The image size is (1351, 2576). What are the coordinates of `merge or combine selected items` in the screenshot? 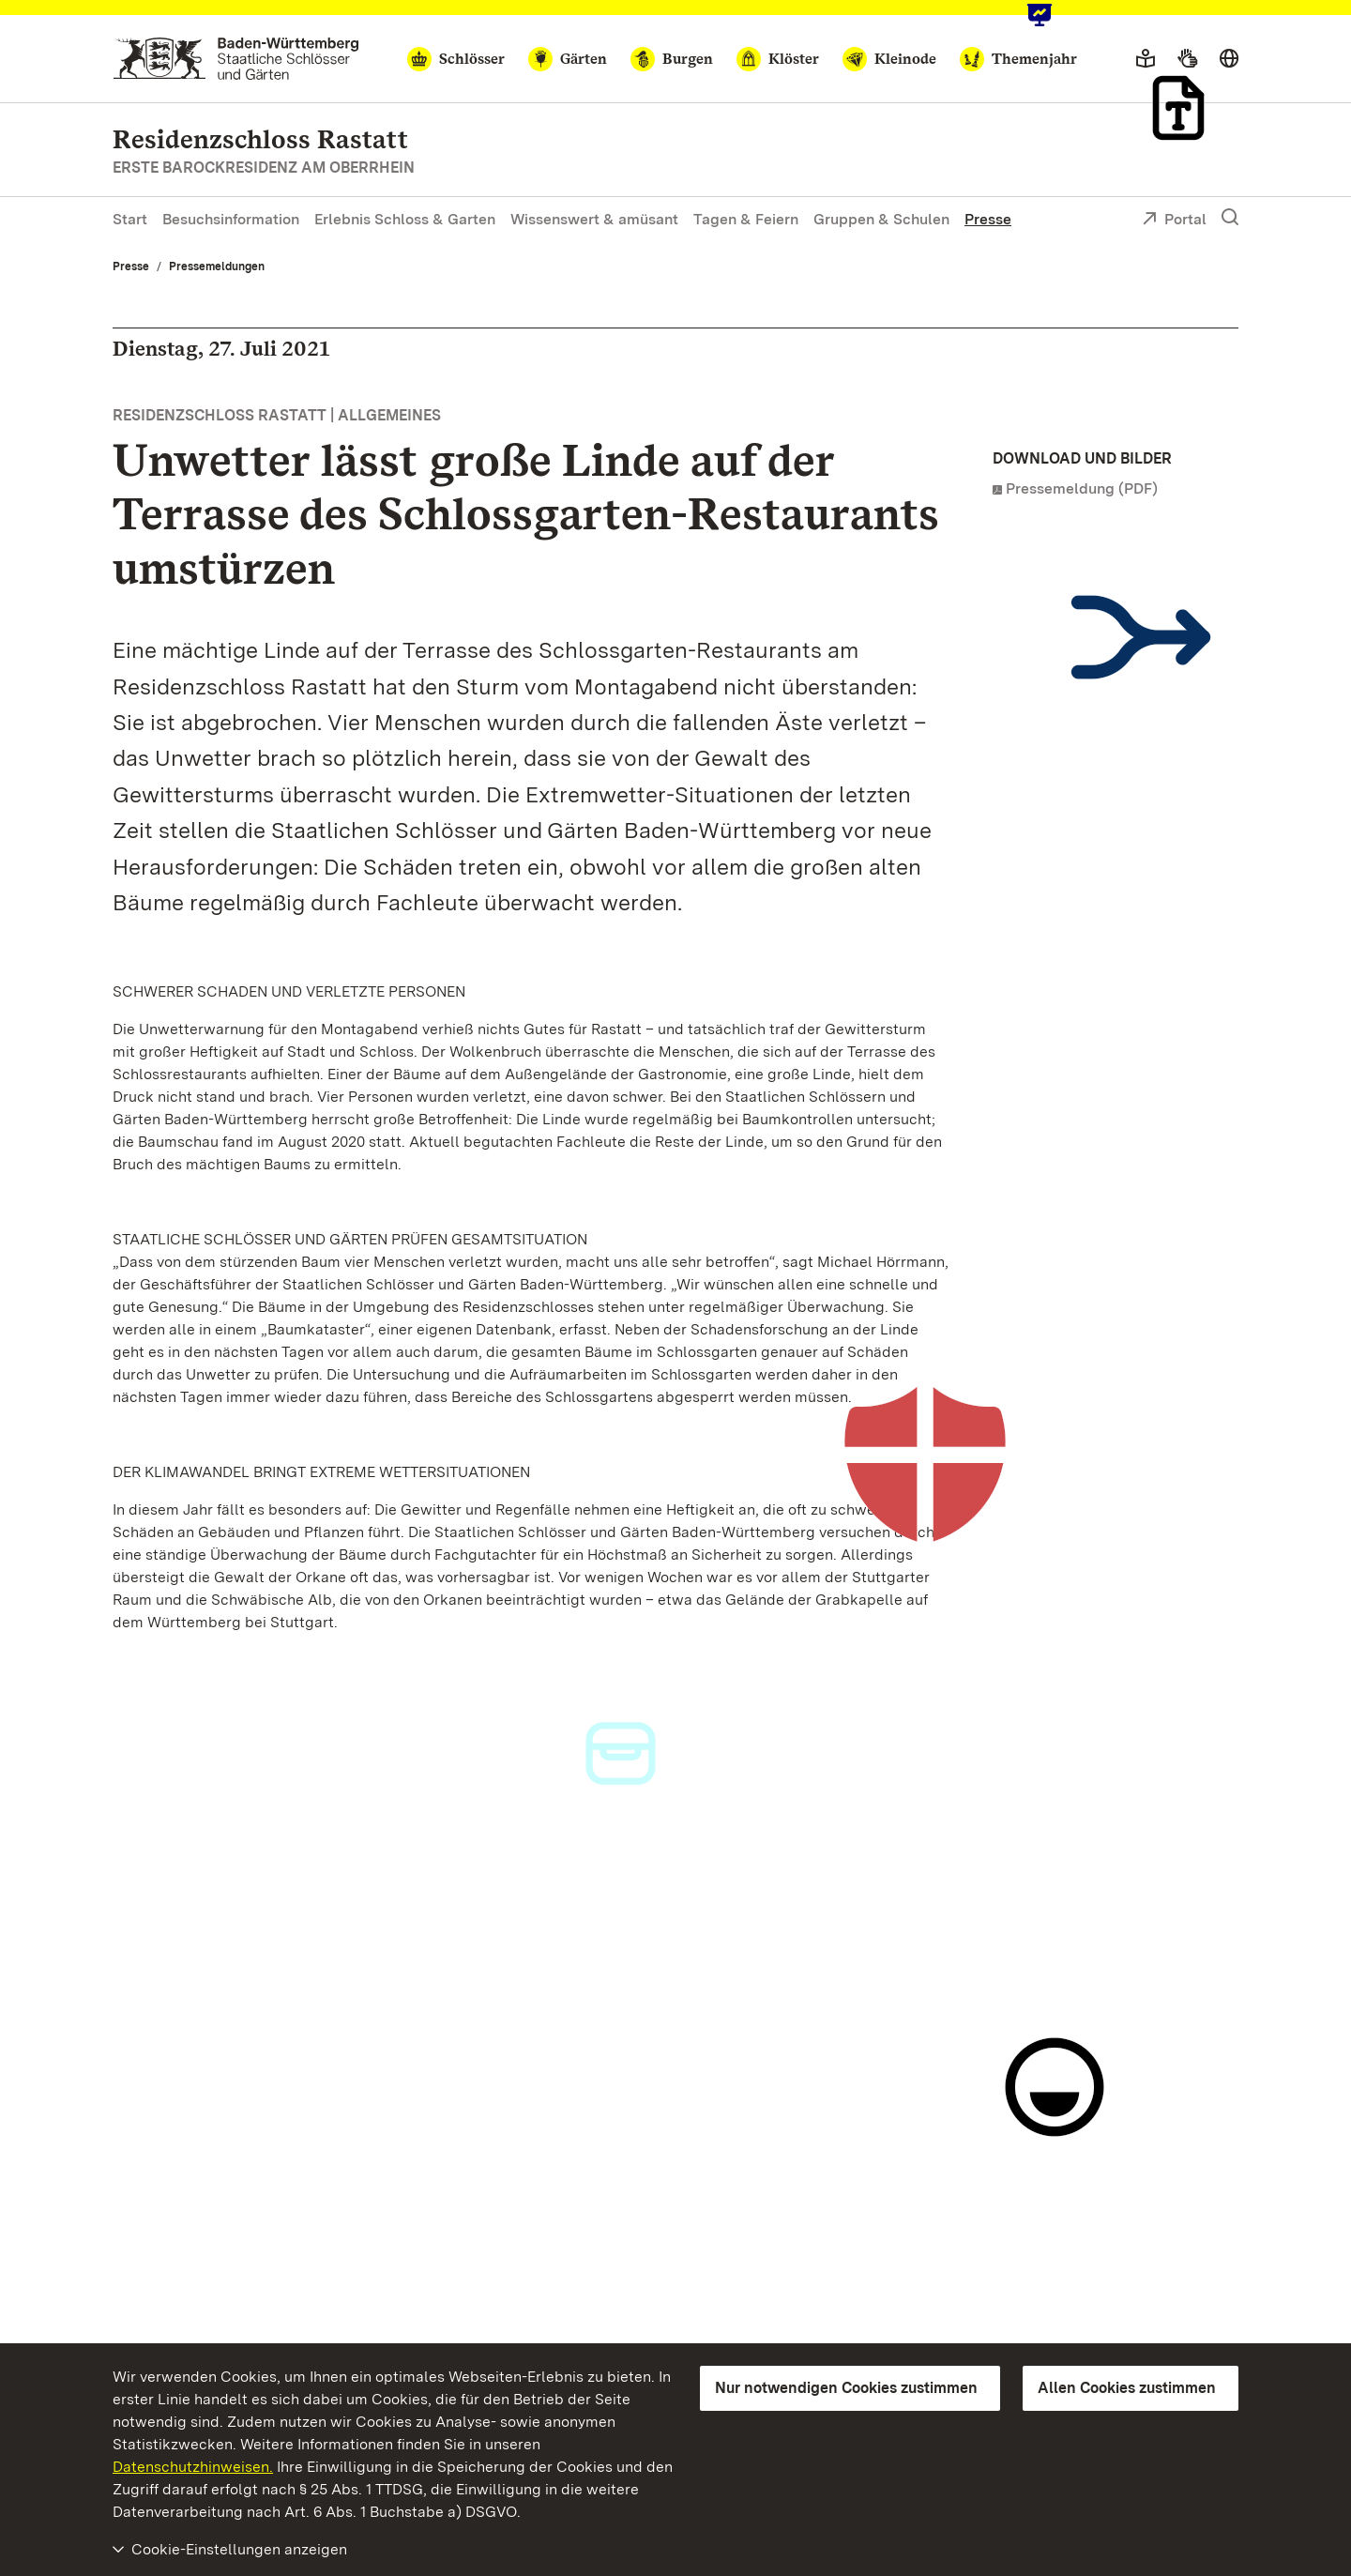 It's located at (1141, 637).